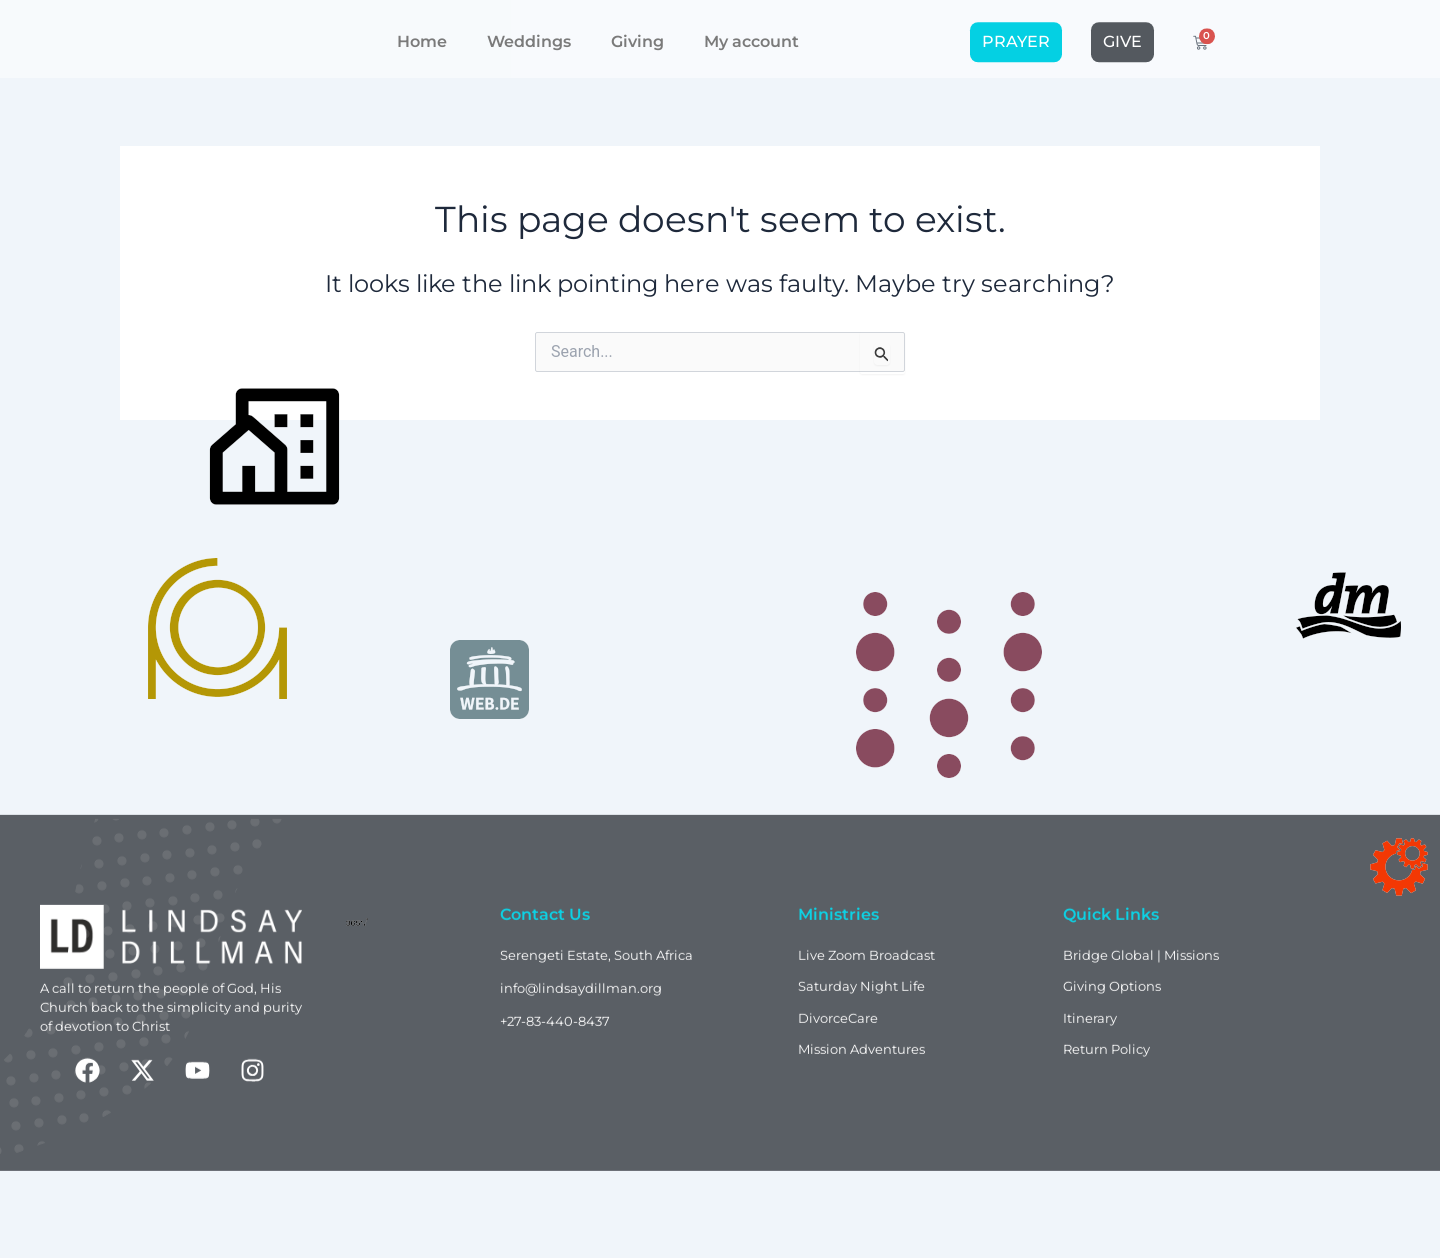 This screenshot has width=1440, height=1258. I want to click on 365 data science logo, so click(357, 922).